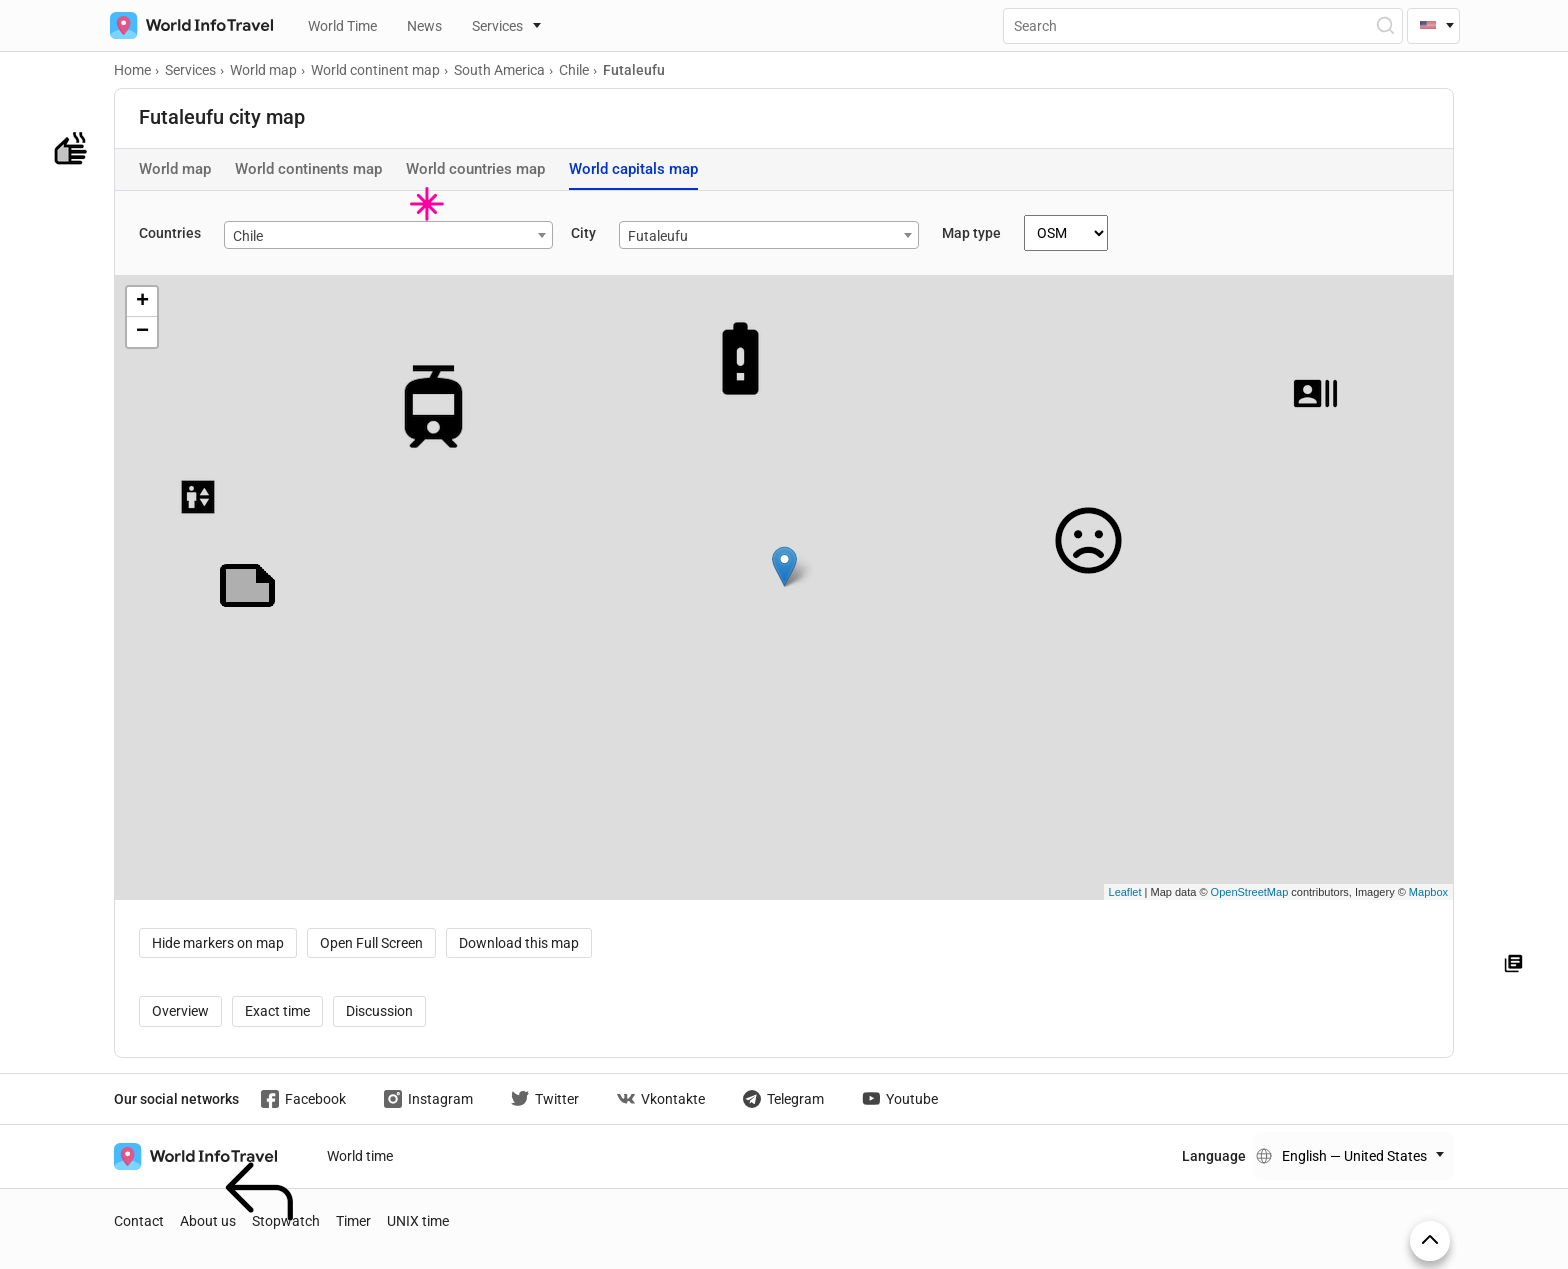 Image resolution: width=1568 pixels, height=1269 pixels. I want to click on hand dryer available in this location, so click(71, 147).